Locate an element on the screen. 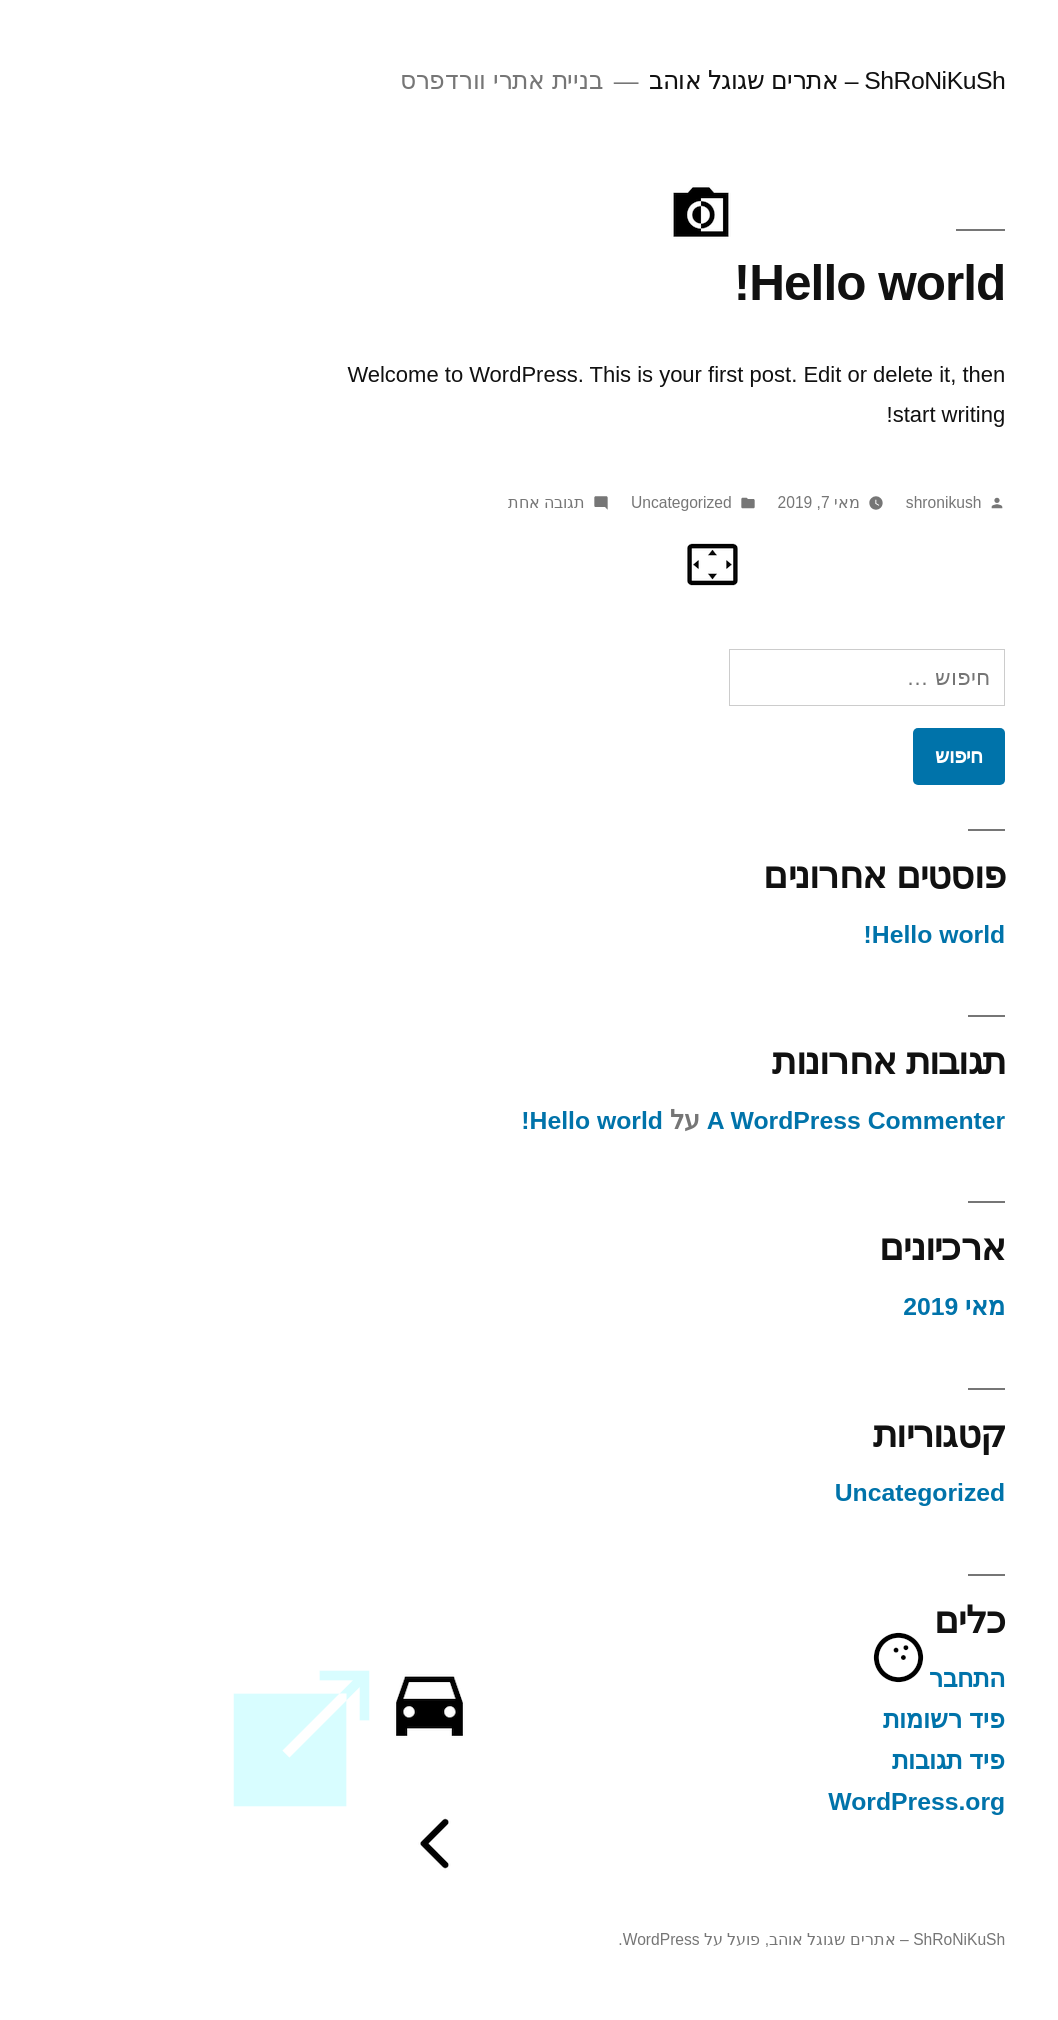 This screenshot has height=2020, width=1058. apply black and white filter to photo is located at coordinates (701, 212).